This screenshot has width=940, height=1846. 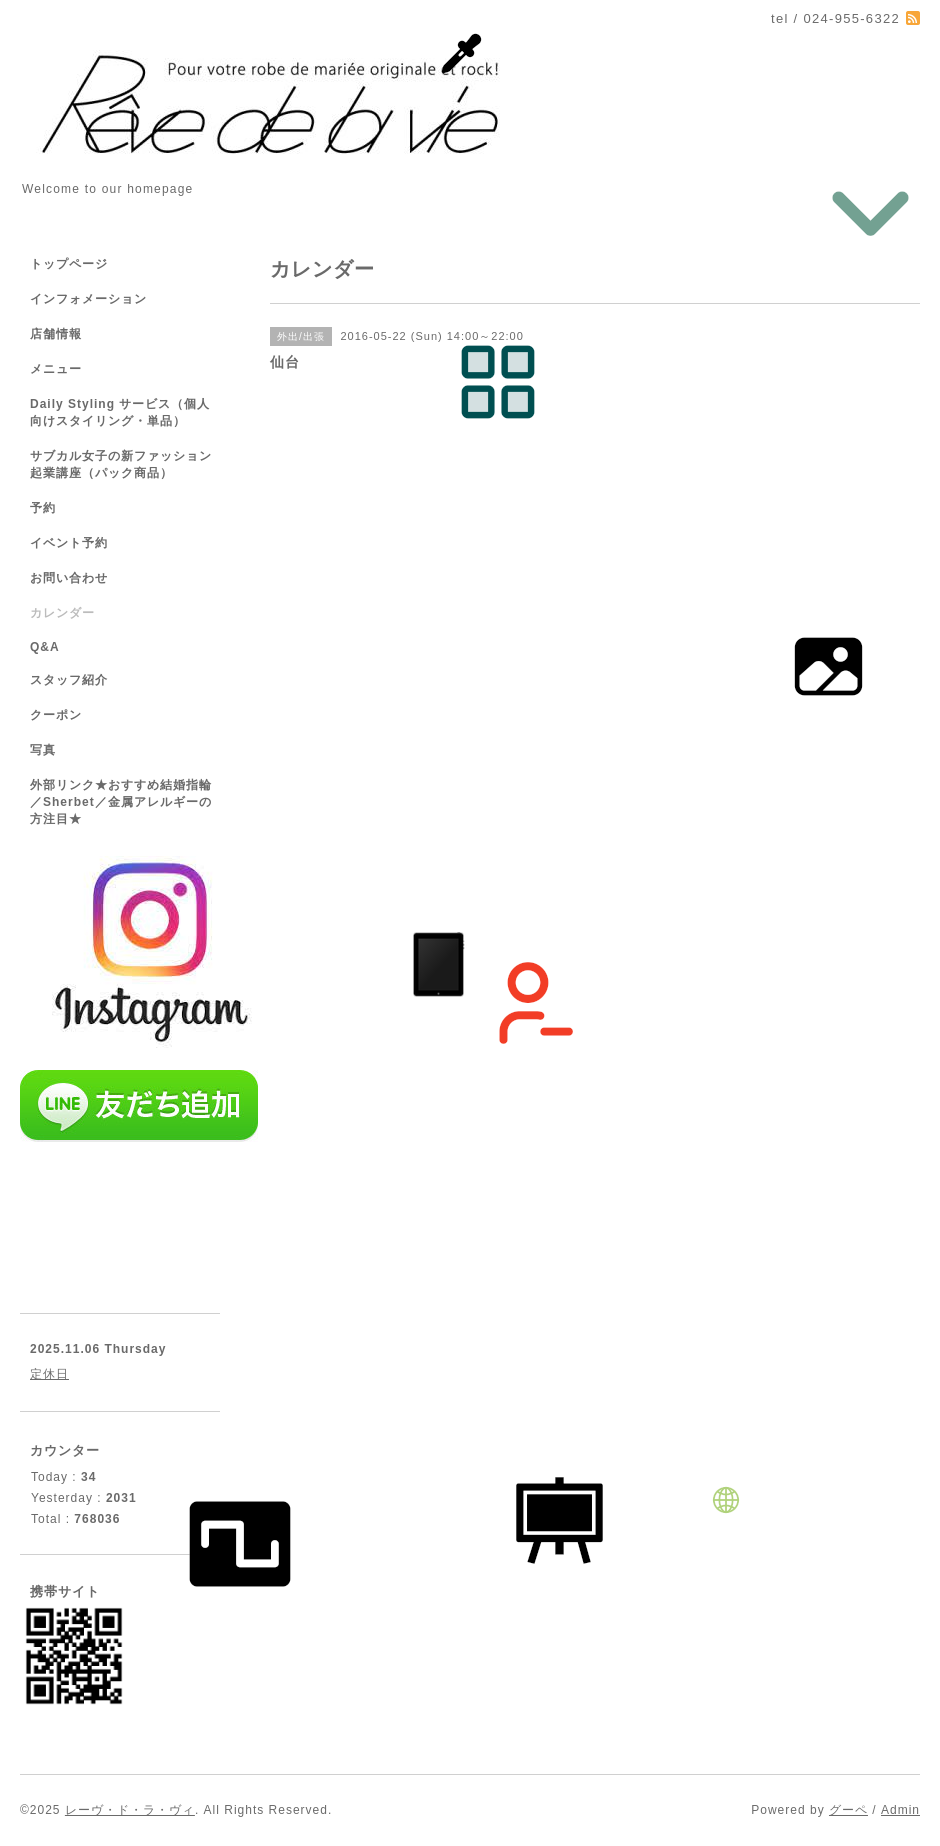 What do you see at coordinates (461, 53) in the screenshot?
I see `pick a color from the screen` at bounding box center [461, 53].